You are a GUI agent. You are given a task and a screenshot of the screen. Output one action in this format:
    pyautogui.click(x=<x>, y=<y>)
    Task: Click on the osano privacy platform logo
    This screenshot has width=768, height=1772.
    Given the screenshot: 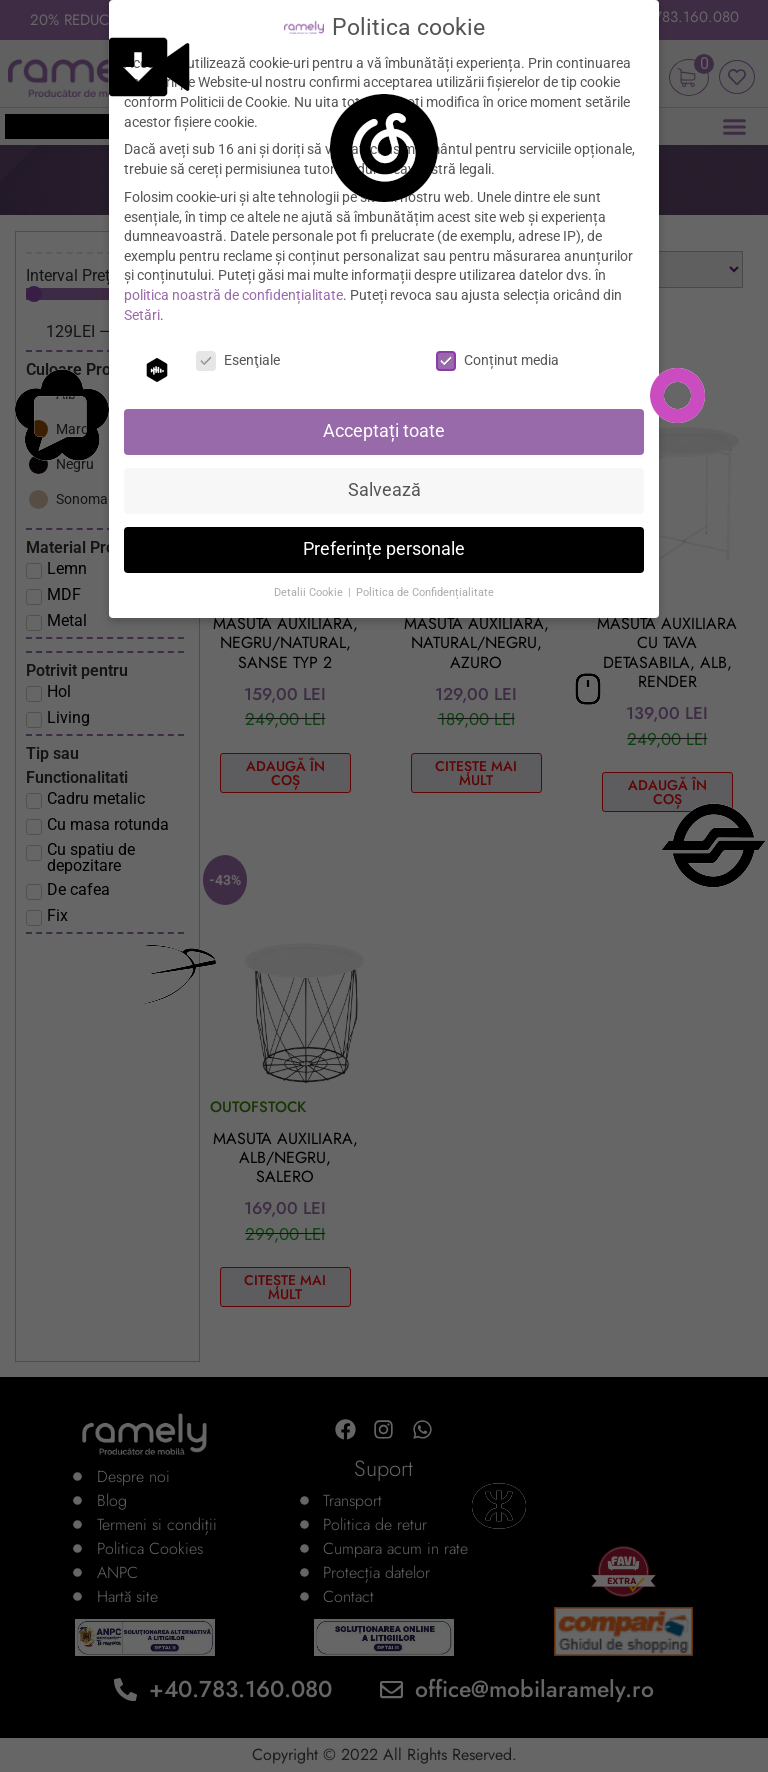 What is the action you would take?
    pyautogui.click(x=677, y=395)
    